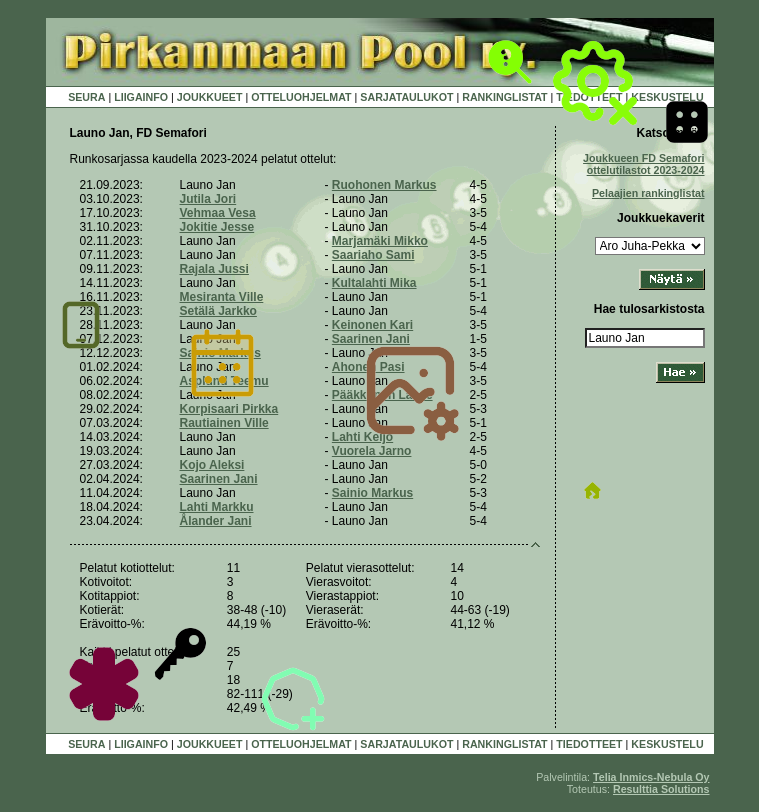  Describe the element at coordinates (510, 62) in the screenshot. I see `search for help or support topics` at that location.